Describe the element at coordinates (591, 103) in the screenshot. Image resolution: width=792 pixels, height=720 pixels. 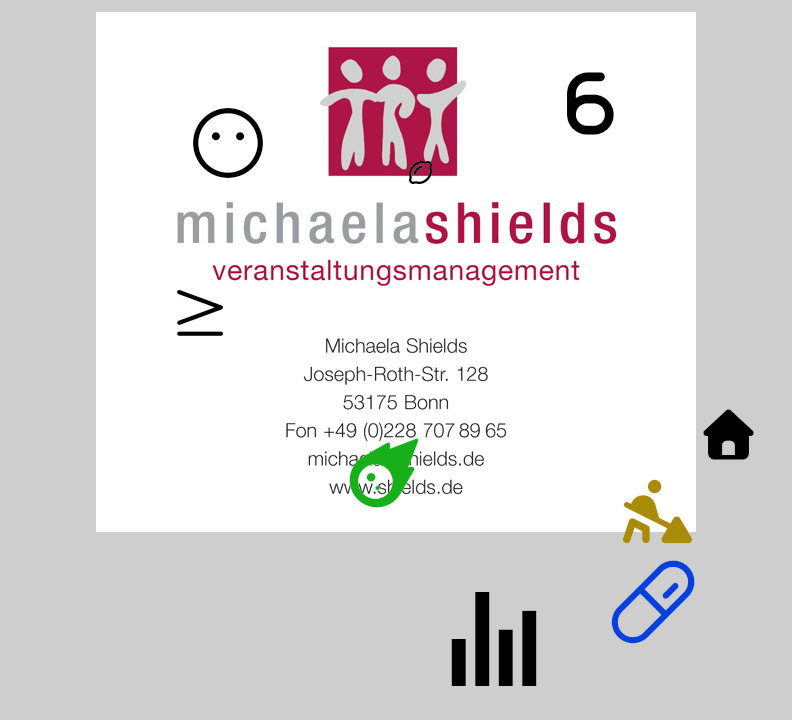
I see `indicates the number six in a list or count` at that location.